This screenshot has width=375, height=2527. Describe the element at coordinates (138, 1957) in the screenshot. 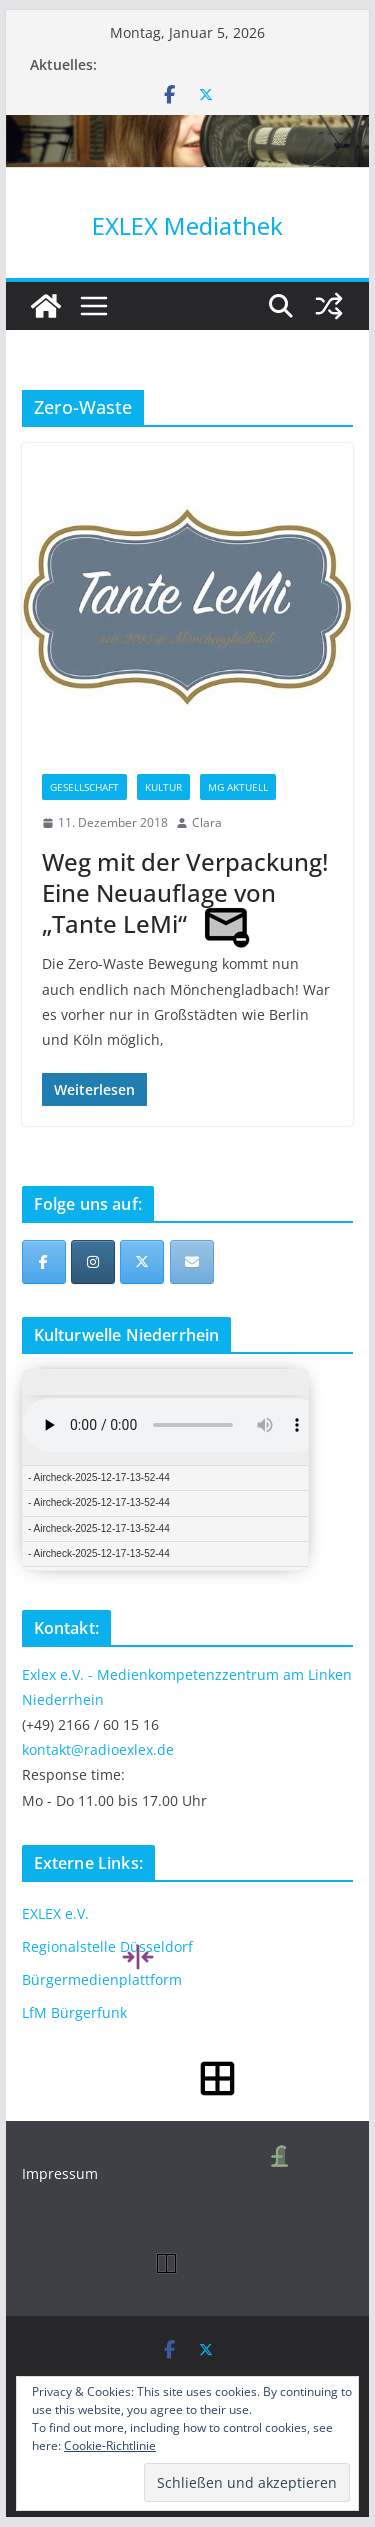

I see `collapse or minimize a horizontal panel` at that location.